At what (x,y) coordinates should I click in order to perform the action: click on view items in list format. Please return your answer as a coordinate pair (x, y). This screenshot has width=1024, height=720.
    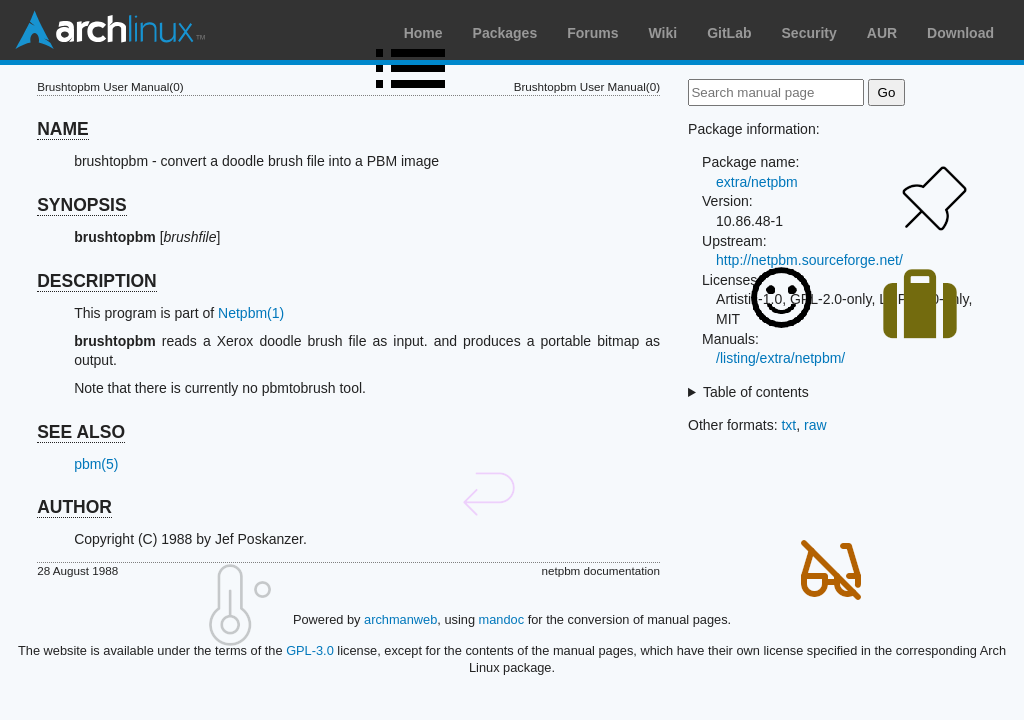
    Looking at the image, I should click on (410, 68).